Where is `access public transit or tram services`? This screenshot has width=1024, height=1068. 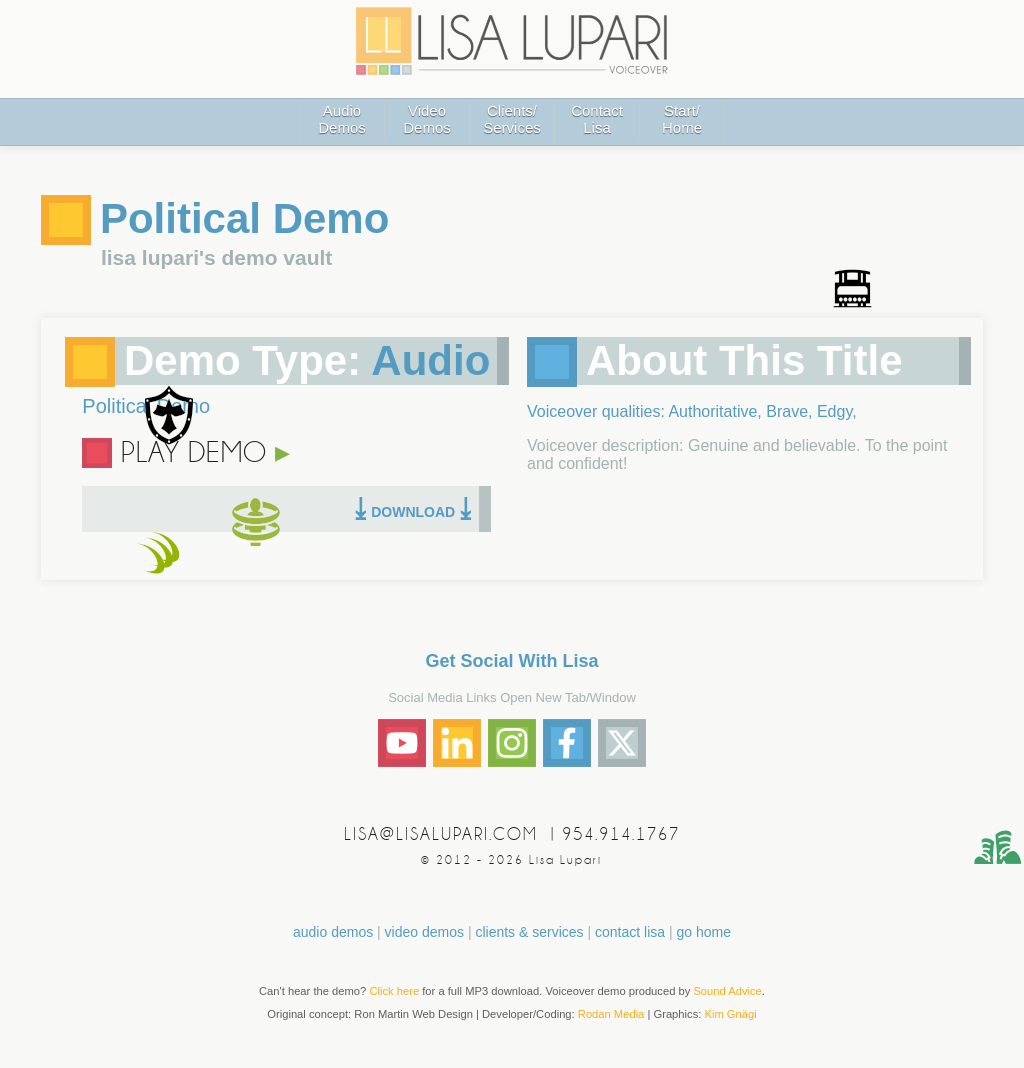 access public transit or tram services is located at coordinates (852, 288).